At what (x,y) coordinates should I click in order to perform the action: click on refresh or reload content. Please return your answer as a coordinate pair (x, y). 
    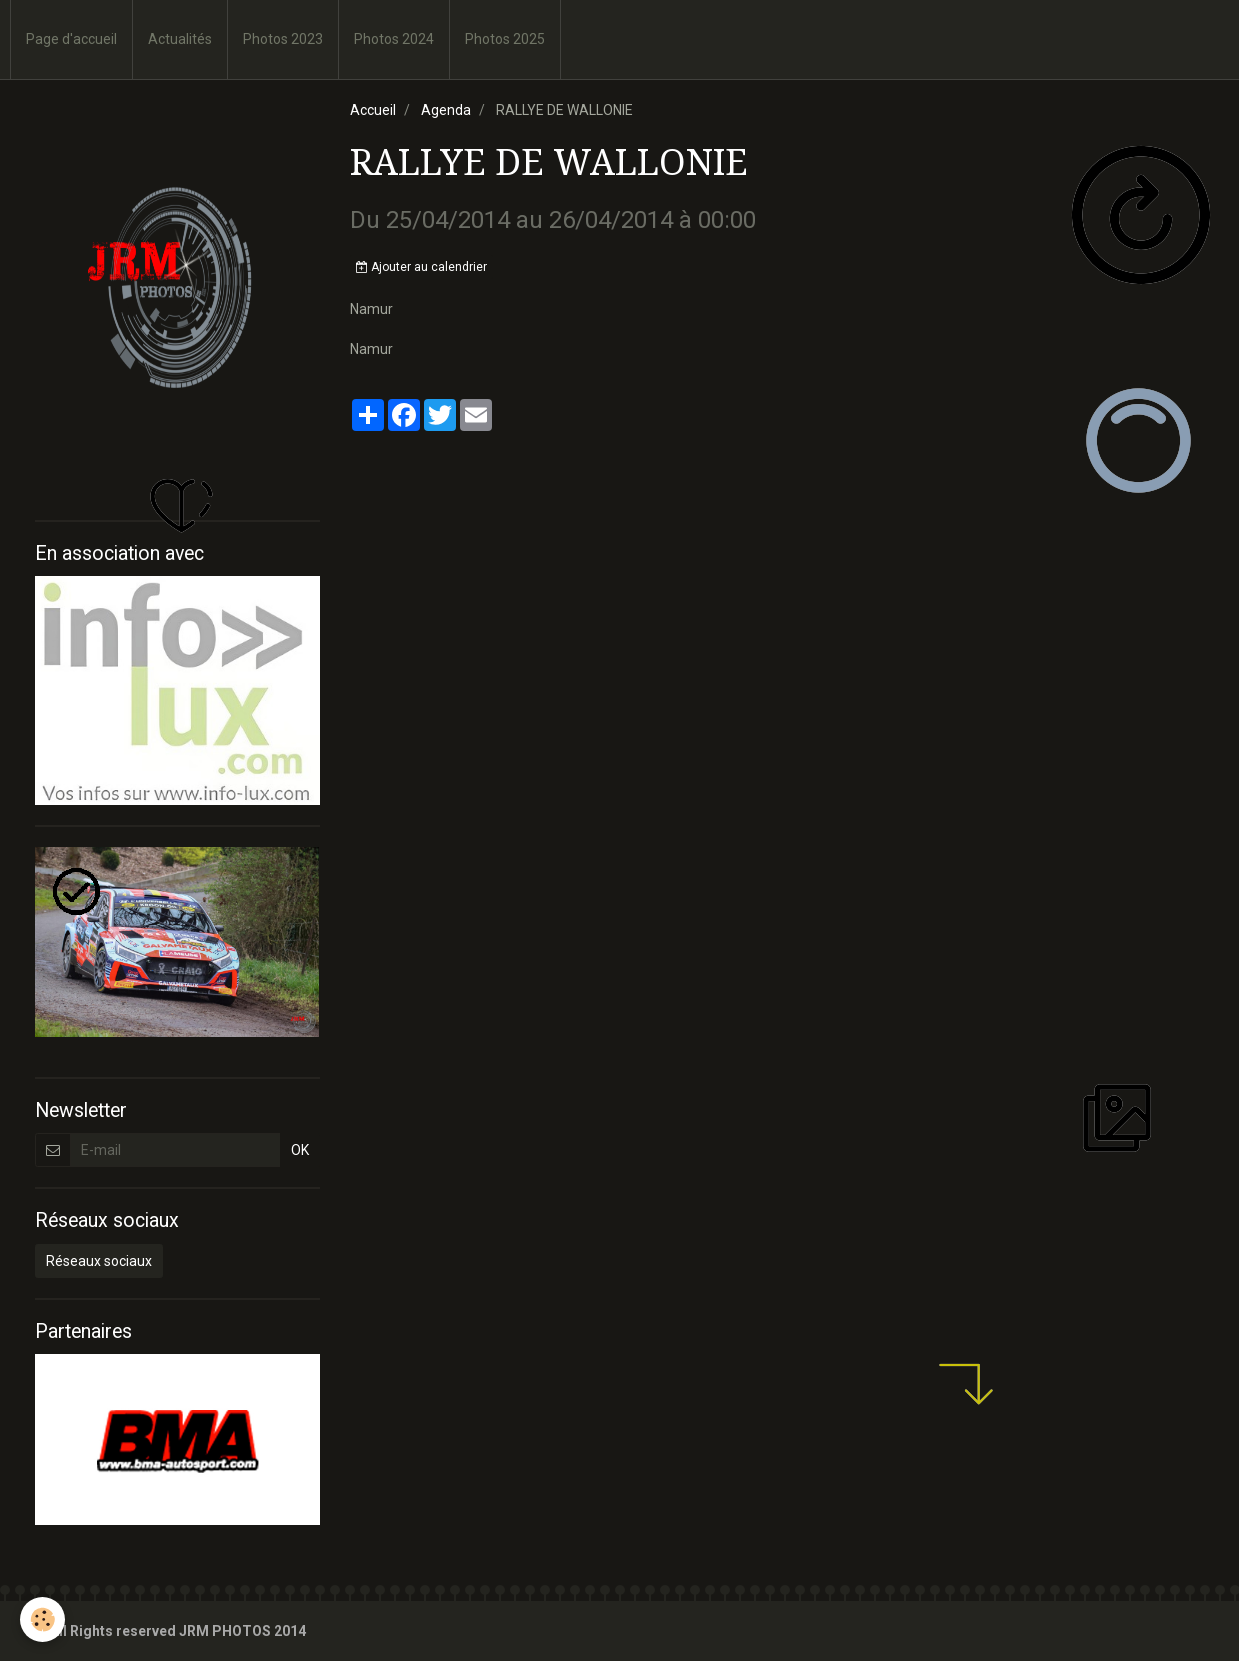
    Looking at the image, I should click on (1141, 215).